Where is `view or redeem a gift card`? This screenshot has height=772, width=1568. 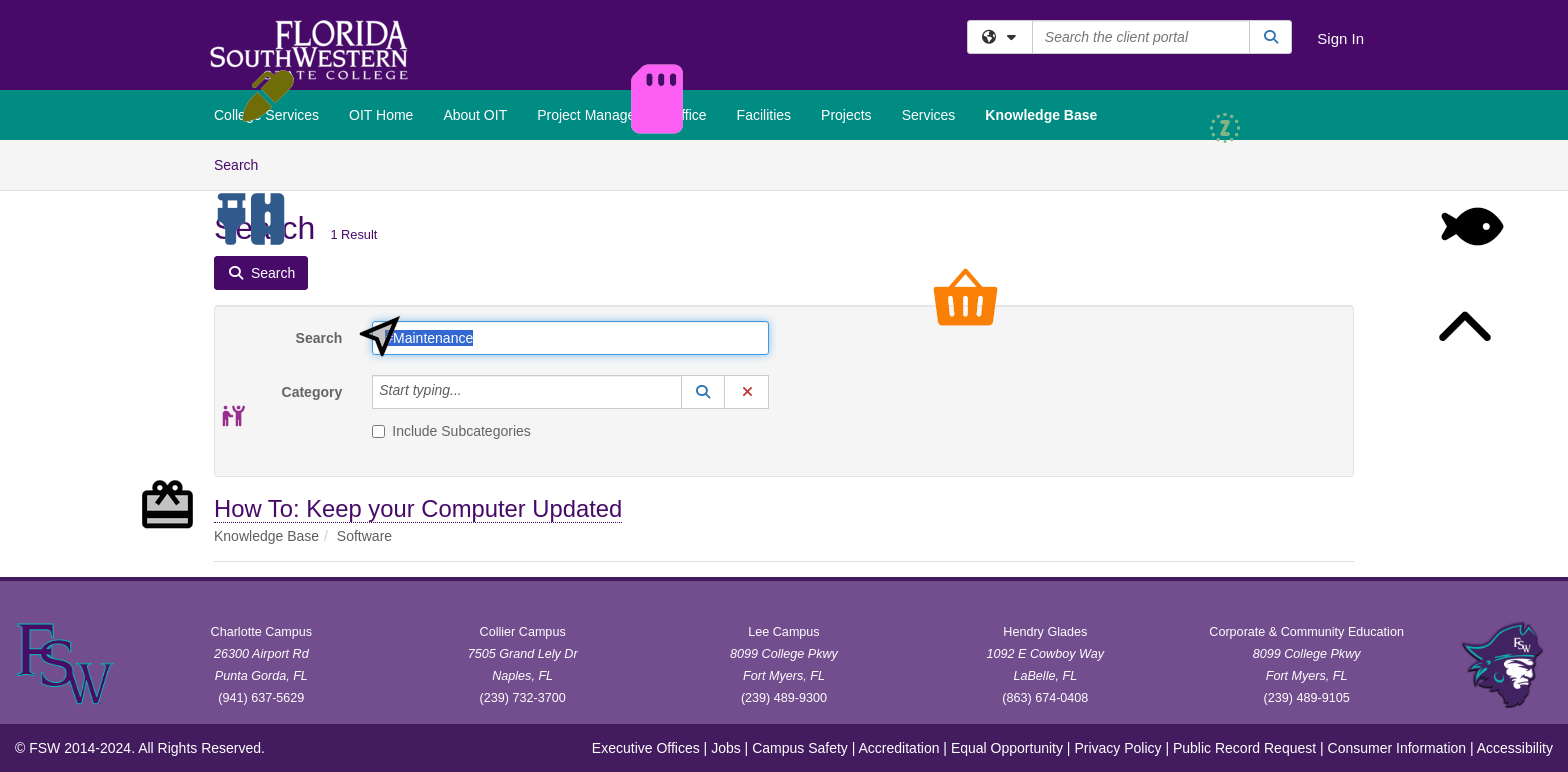 view or redeem a gift card is located at coordinates (167, 505).